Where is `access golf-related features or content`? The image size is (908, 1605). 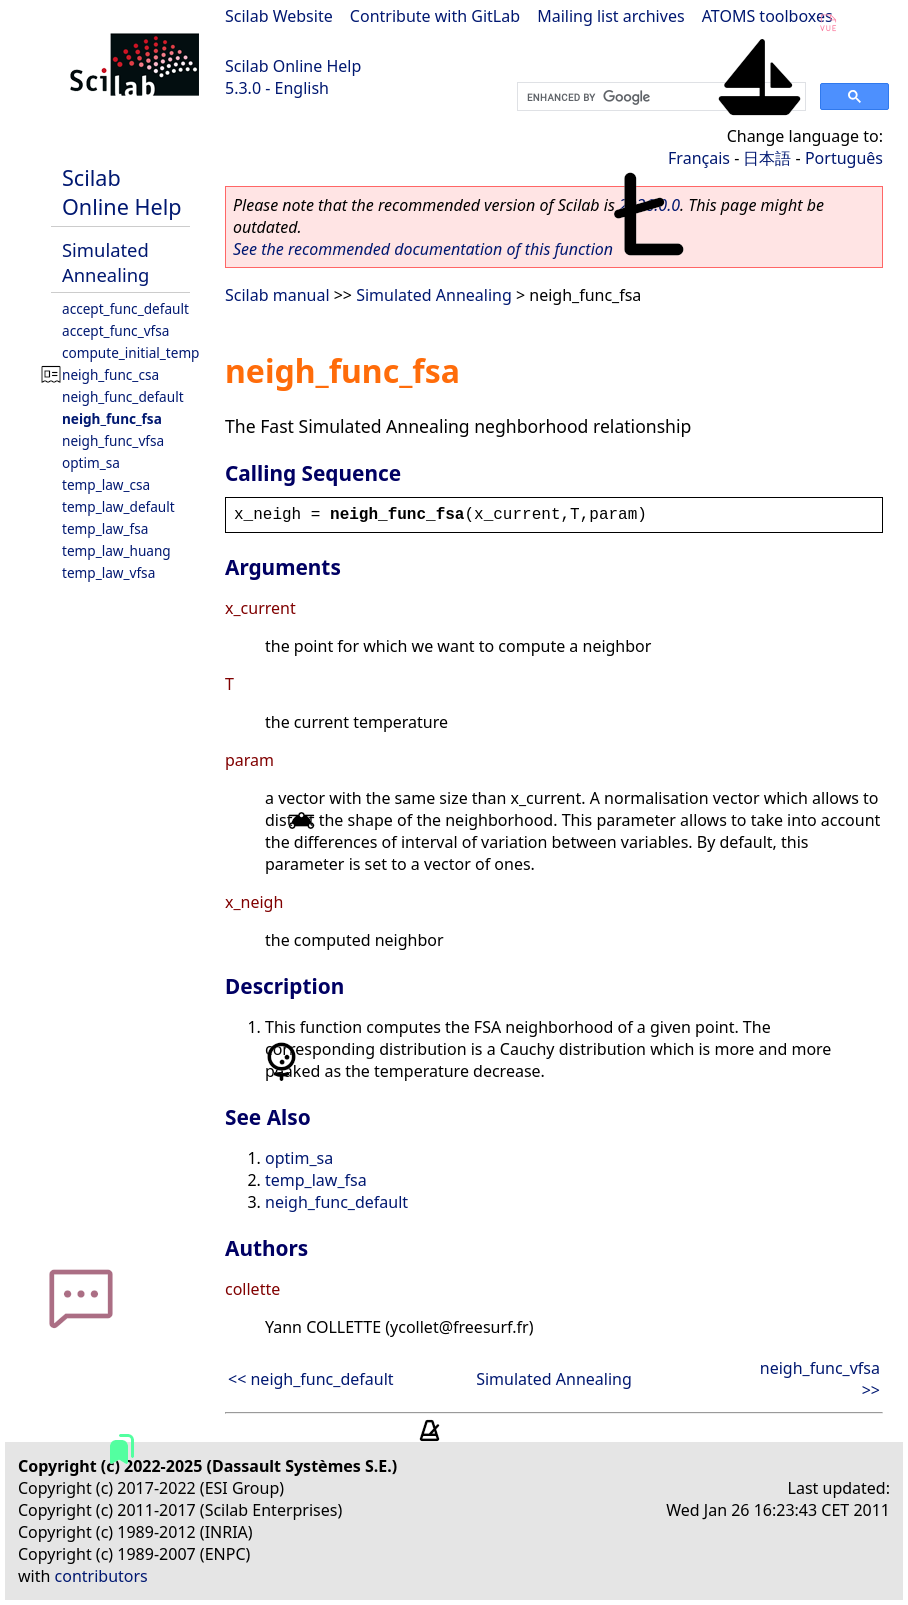 access golf-related features or content is located at coordinates (281, 1061).